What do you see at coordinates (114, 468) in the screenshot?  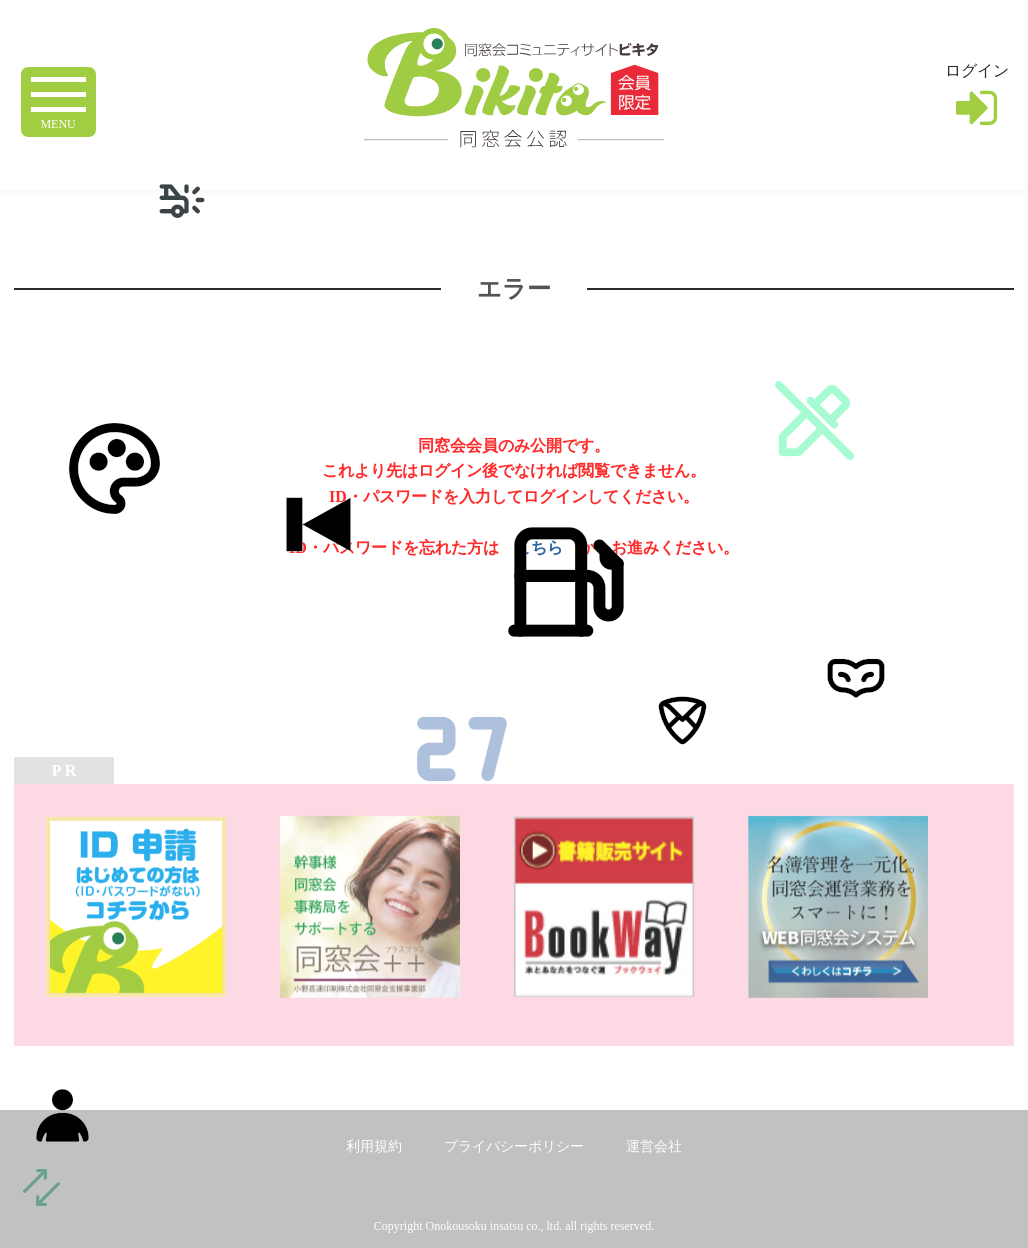 I see `customize theme or color settings` at bounding box center [114, 468].